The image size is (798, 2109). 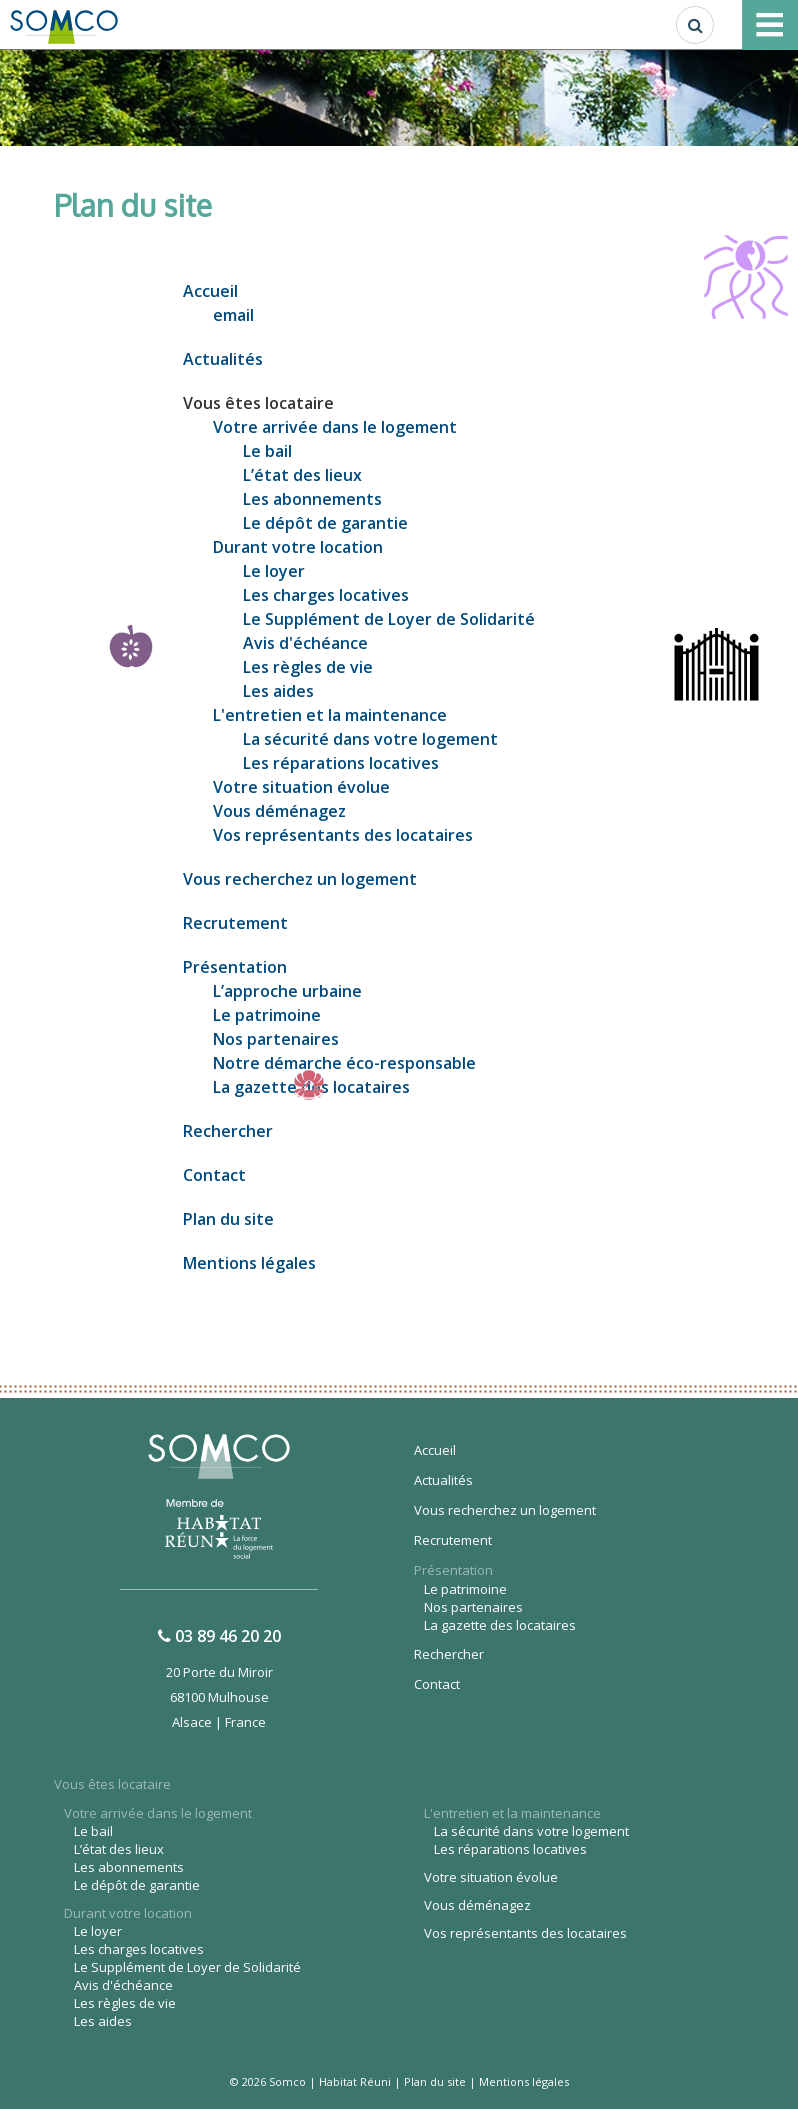 What do you see at coordinates (309, 1085) in the screenshot?
I see `oyster shell with pearl icon` at bounding box center [309, 1085].